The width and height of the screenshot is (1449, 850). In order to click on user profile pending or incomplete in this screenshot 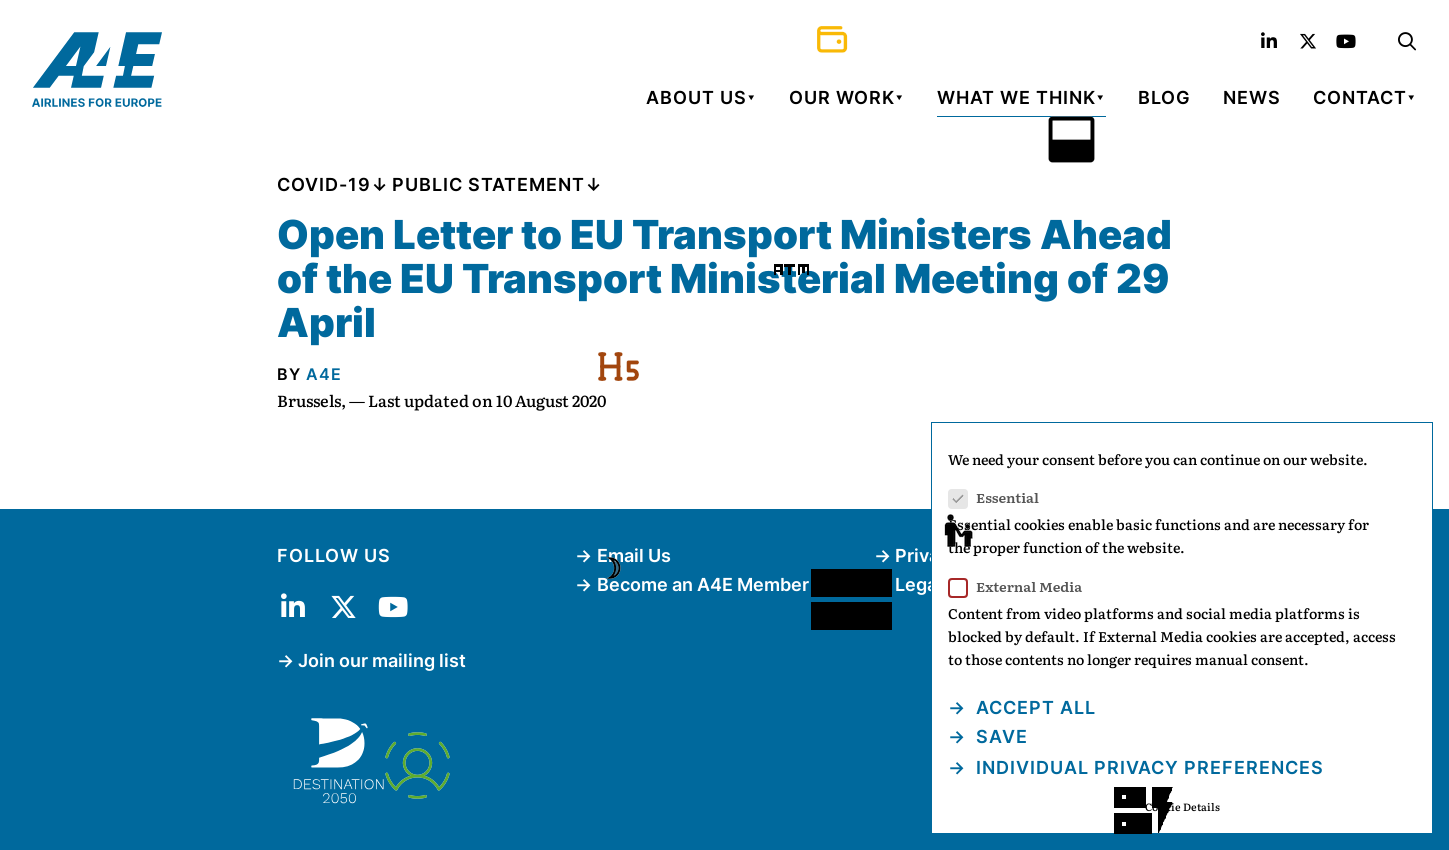, I will do `click(417, 765)`.